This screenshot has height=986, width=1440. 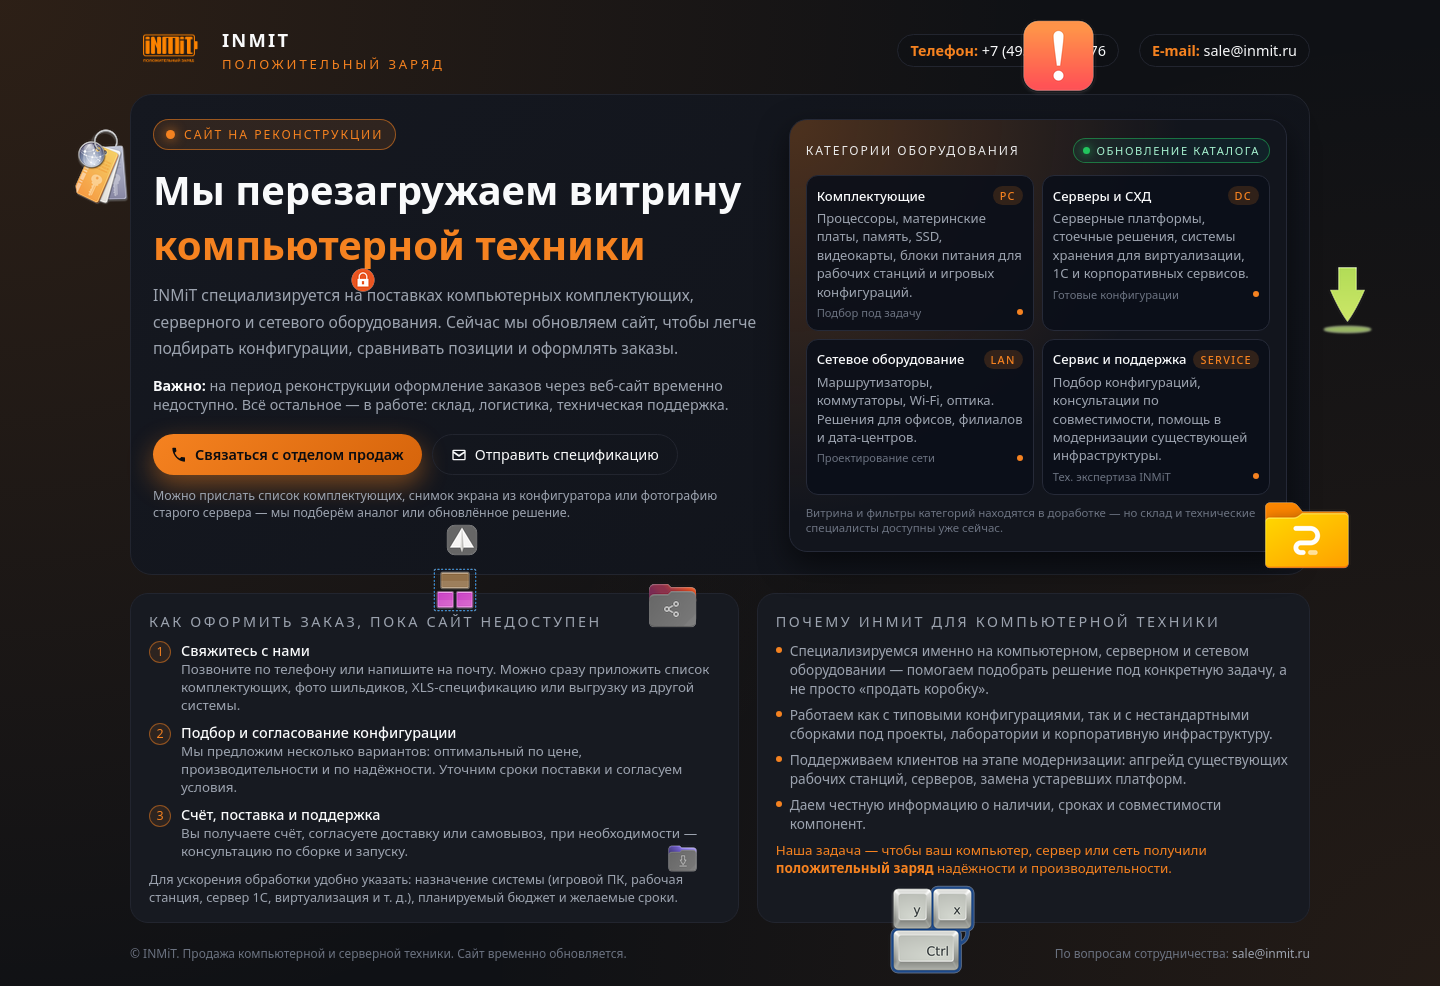 What do you see at coordinates (1347, 296) in the screenshot?
I see `save the current file or document` at bounding box center [1347, 296].